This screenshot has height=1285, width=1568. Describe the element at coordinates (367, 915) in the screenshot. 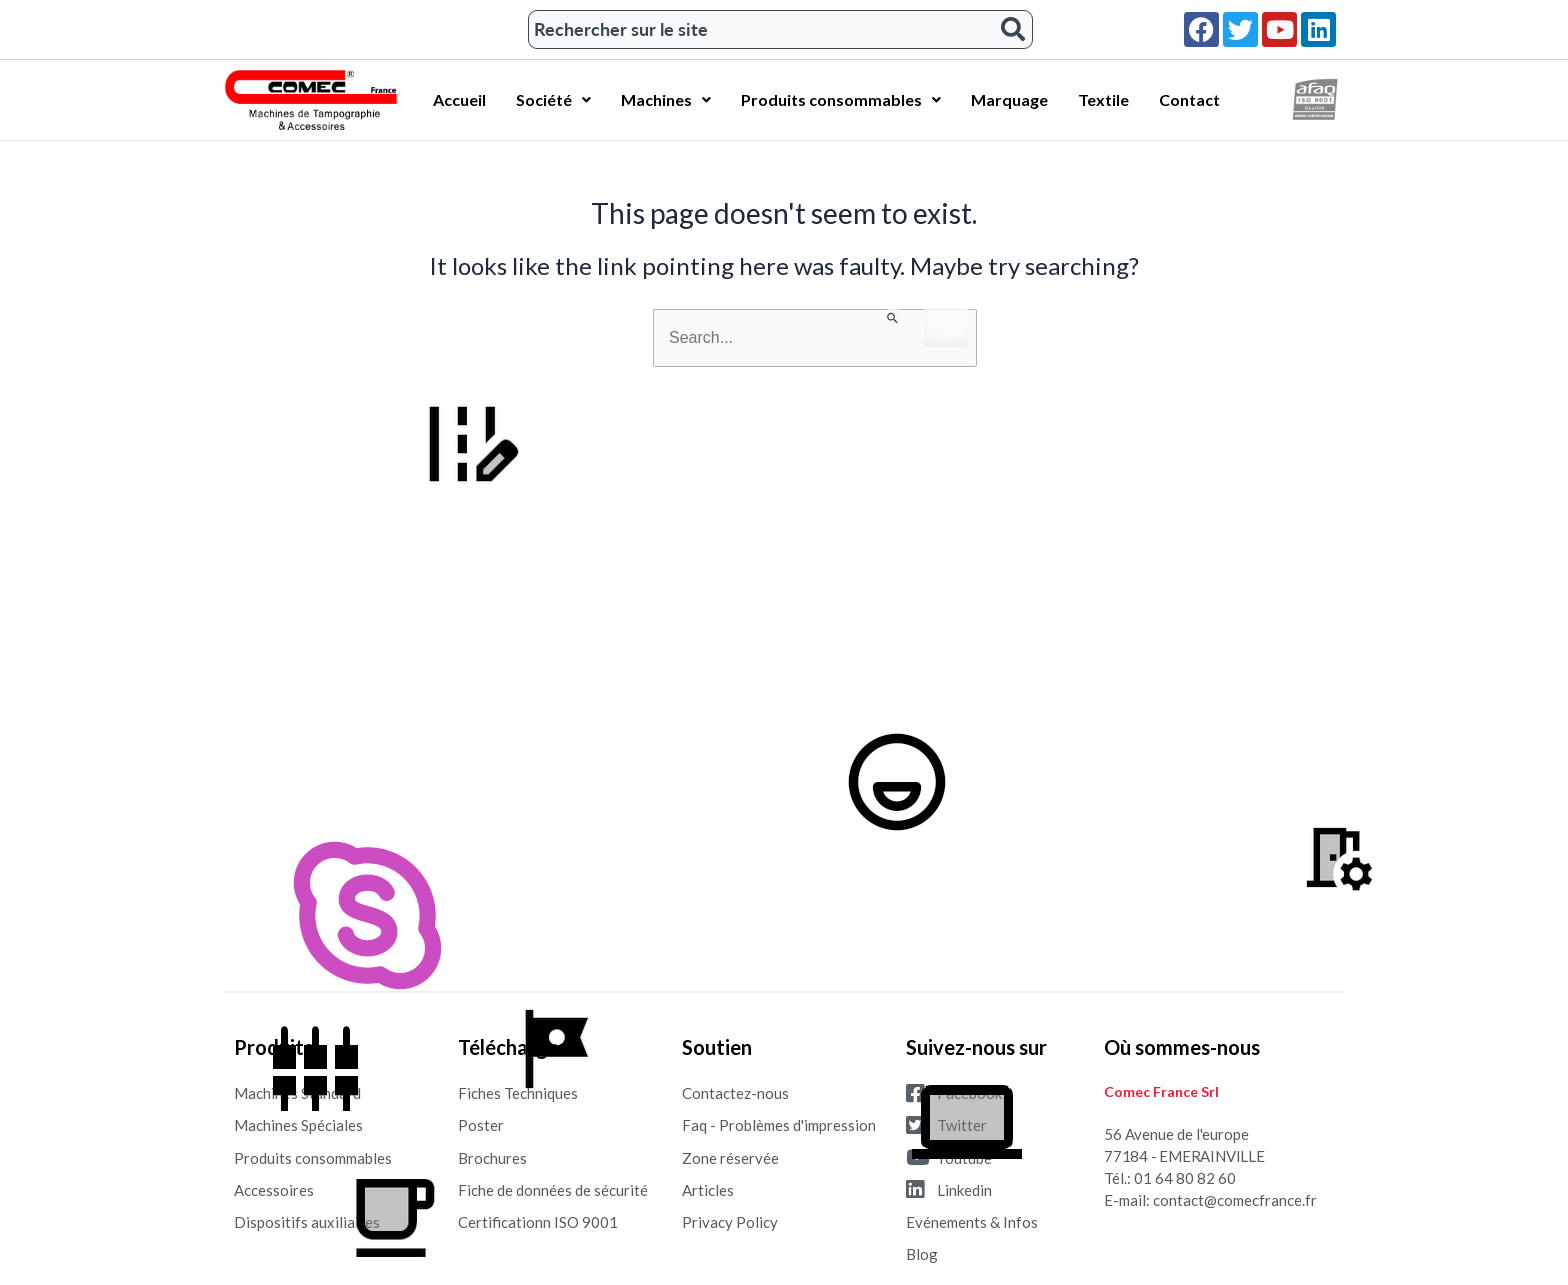

I see `open Skype app` at that location.